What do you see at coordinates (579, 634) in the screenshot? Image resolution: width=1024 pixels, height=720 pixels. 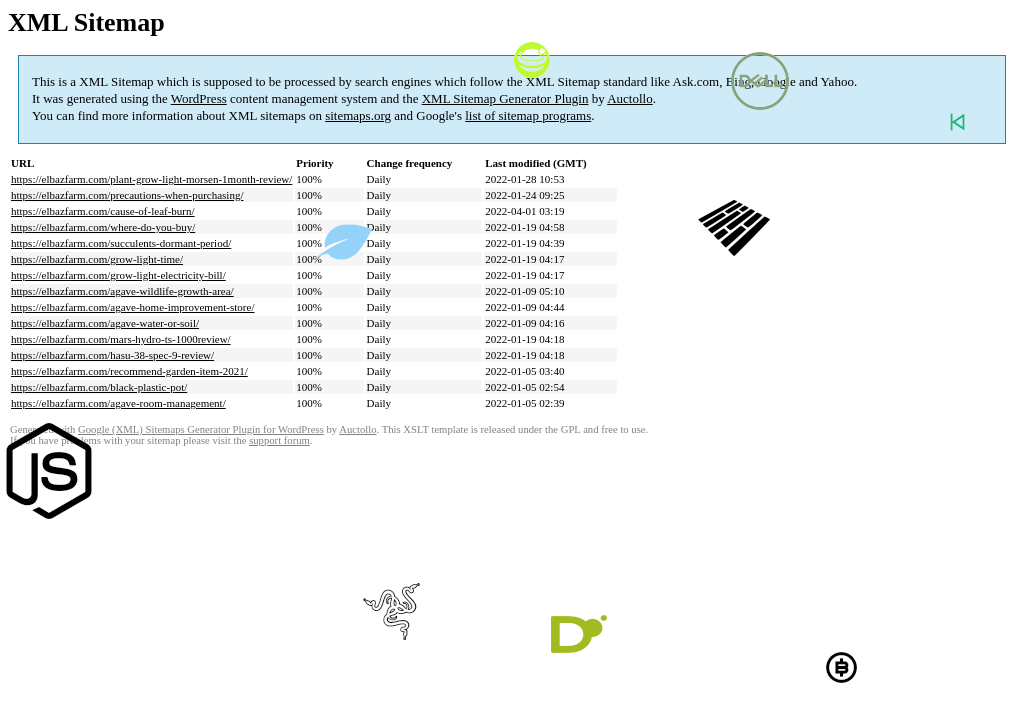 I see `D programming language logo` at bounding box center [579, 634].